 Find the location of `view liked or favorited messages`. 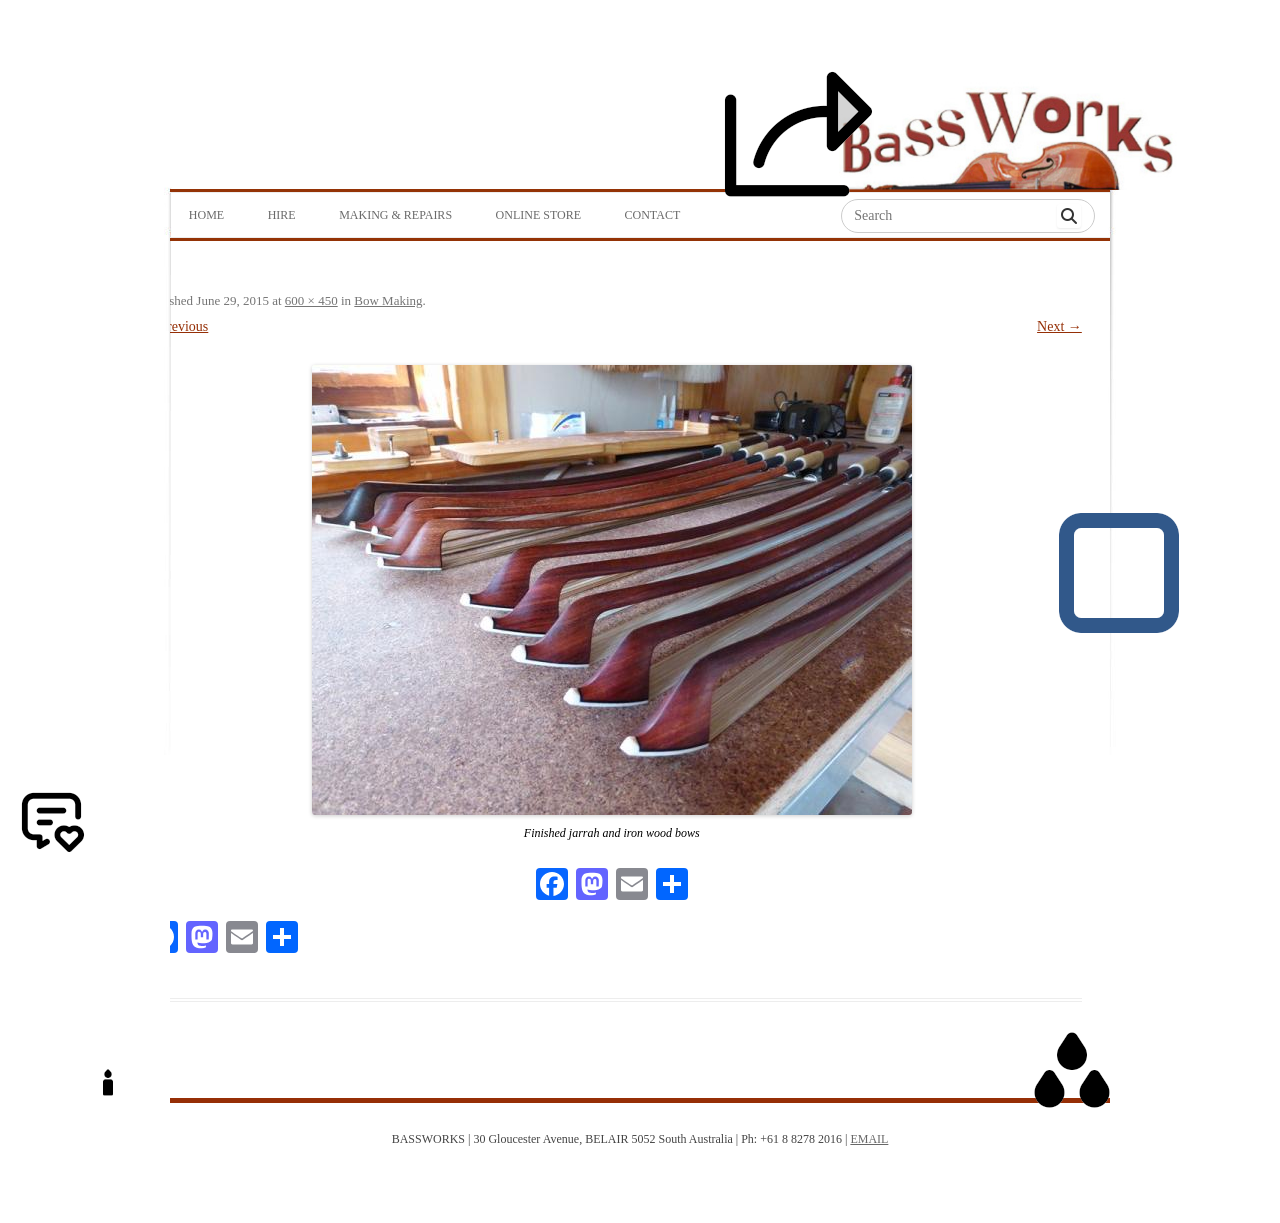

view liked or favorited messages is located at coordinates (51, 819).